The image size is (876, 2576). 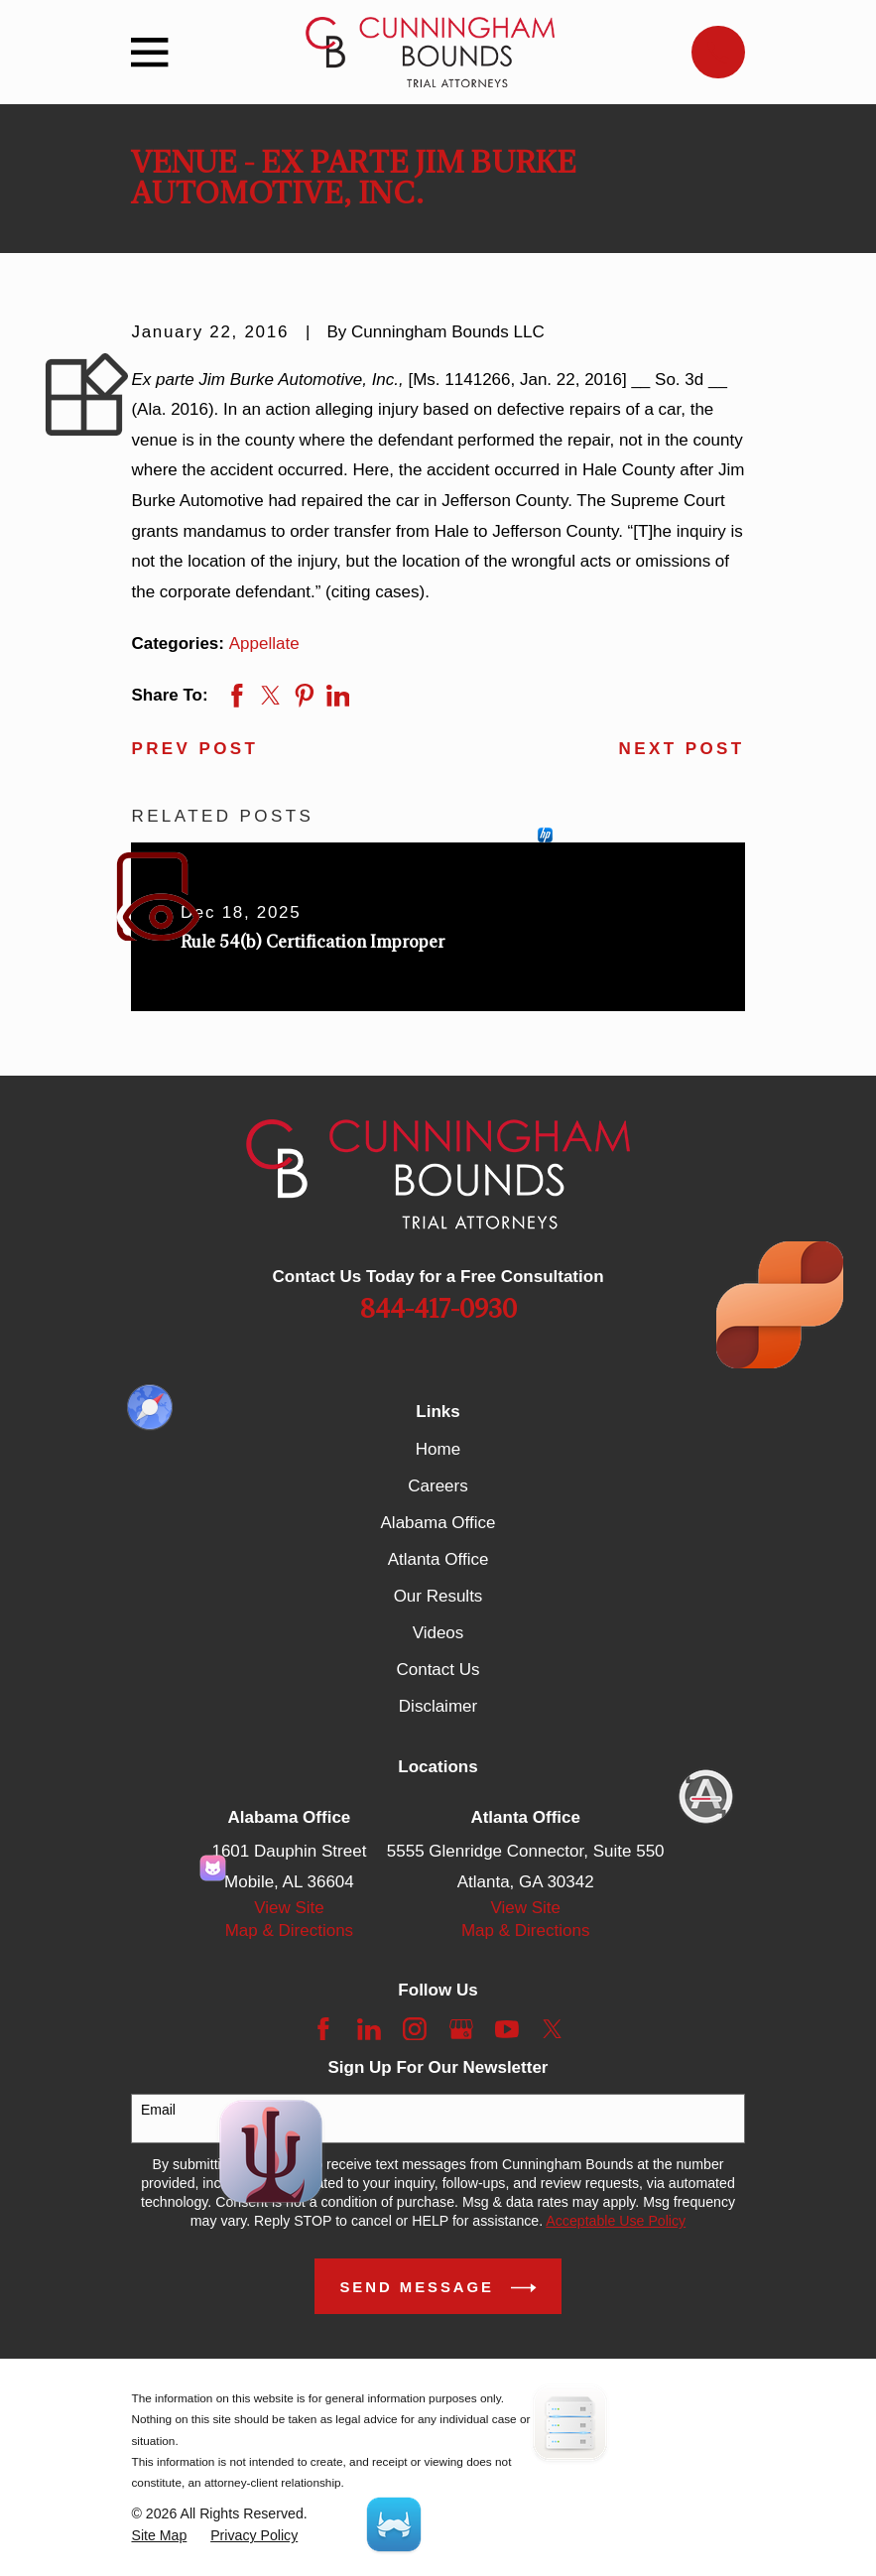 What do you see at coordinates (152, 893) in the screenshot?
I see `open document viewer` at bounding box center [152, 893].